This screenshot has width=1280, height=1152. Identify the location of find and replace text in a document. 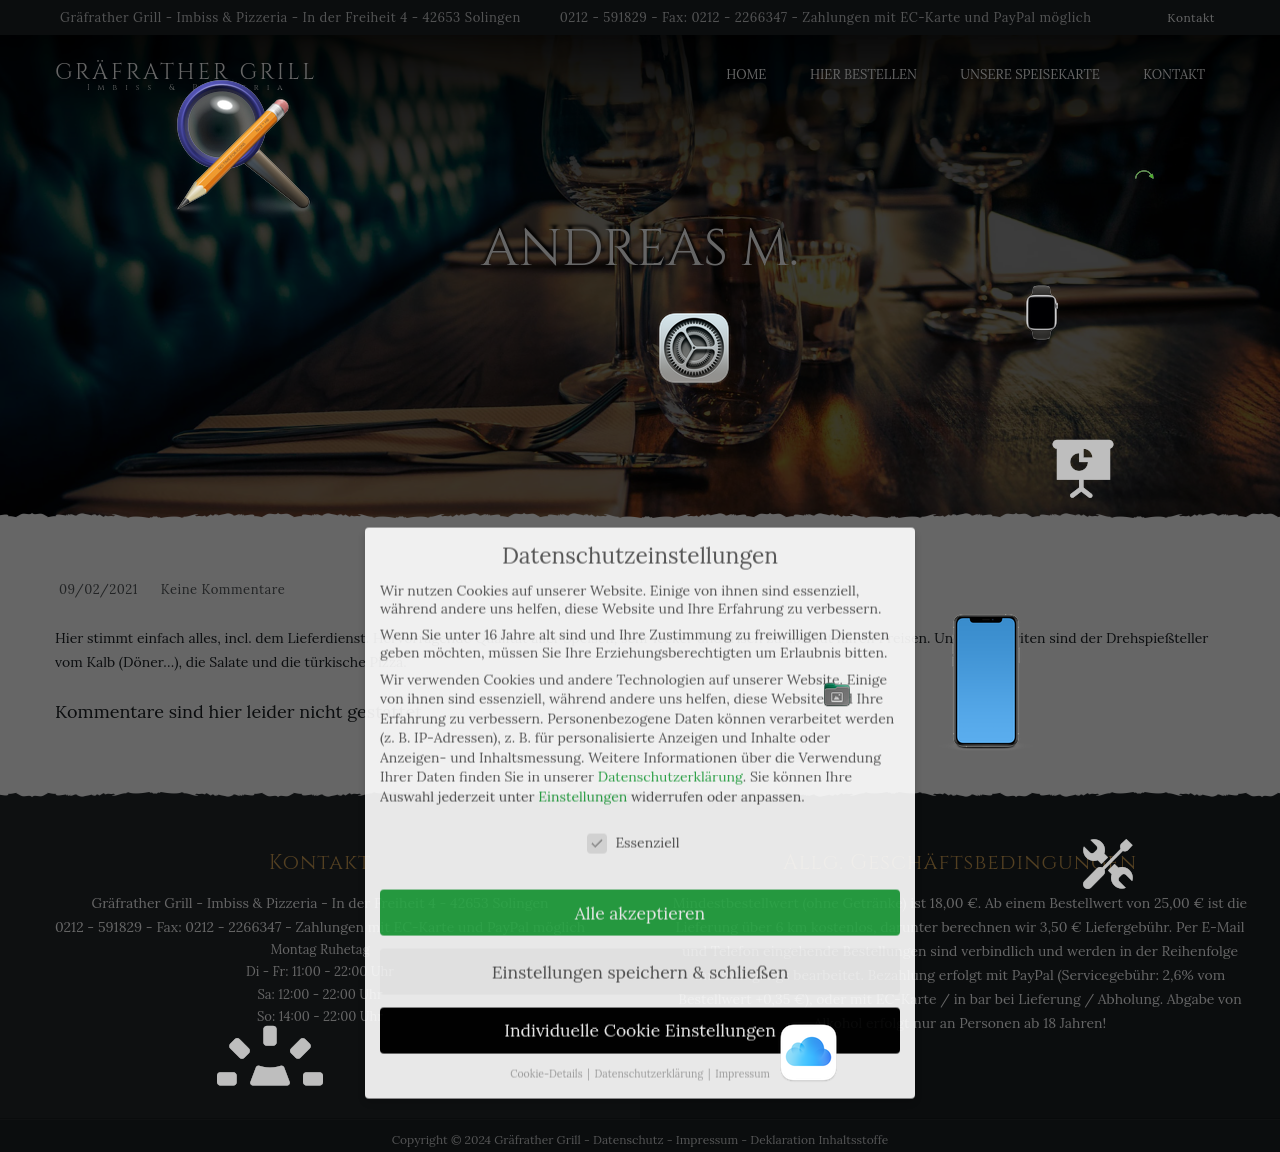
(245, 147).